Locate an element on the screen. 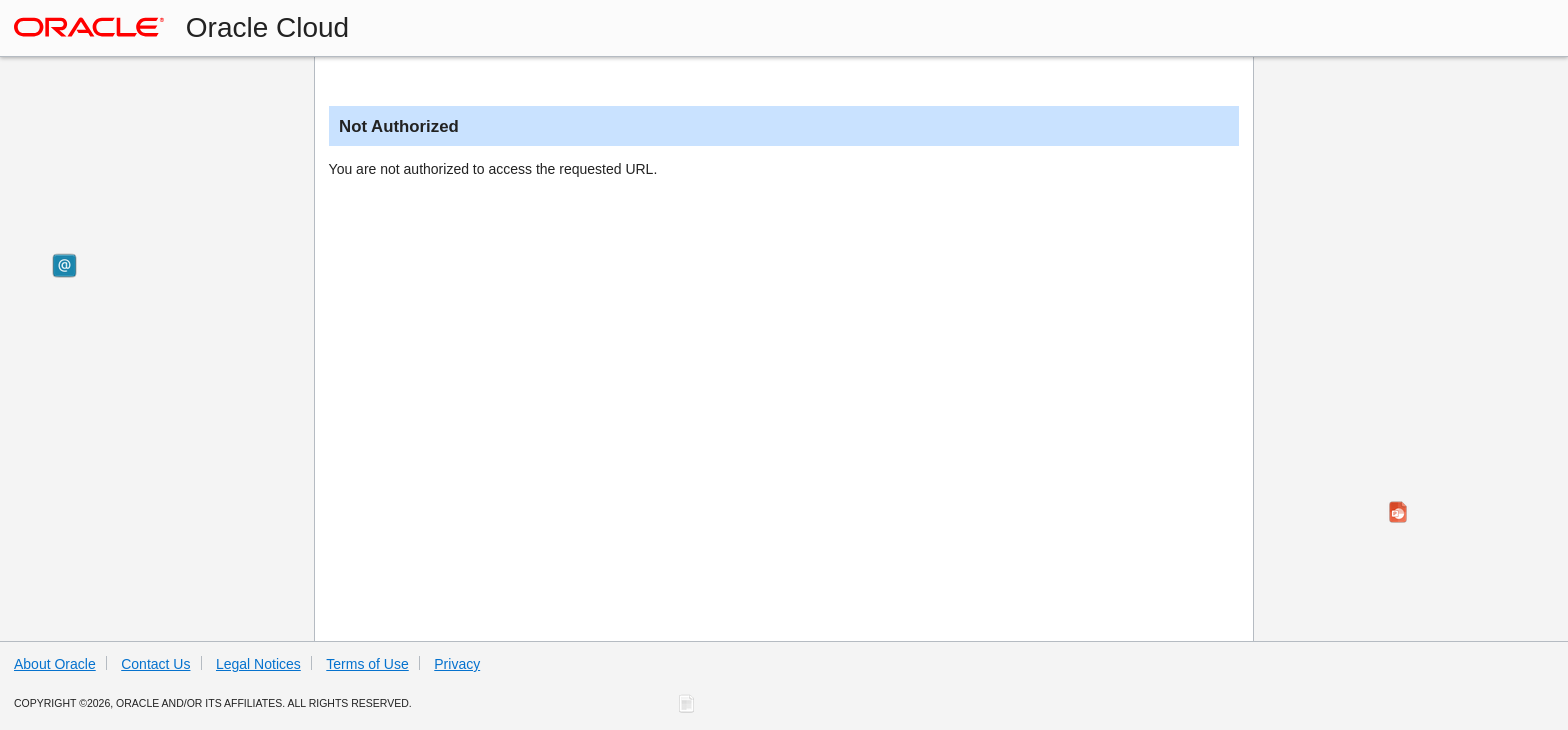 The height and width of the screenshot is (730, 1568). a plain text file document is located at coordinates (686, 703).